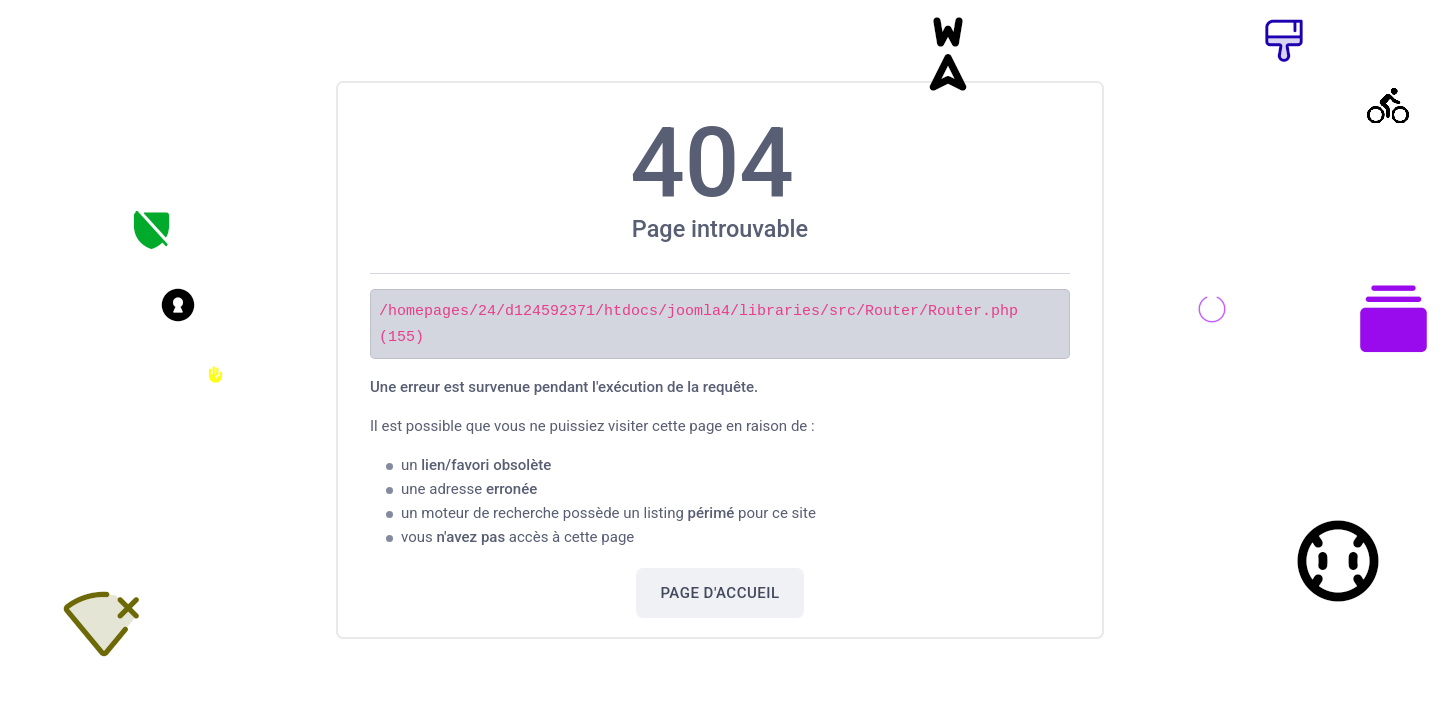  I want to click on view baseball scores or stats, so click(1338, 561).